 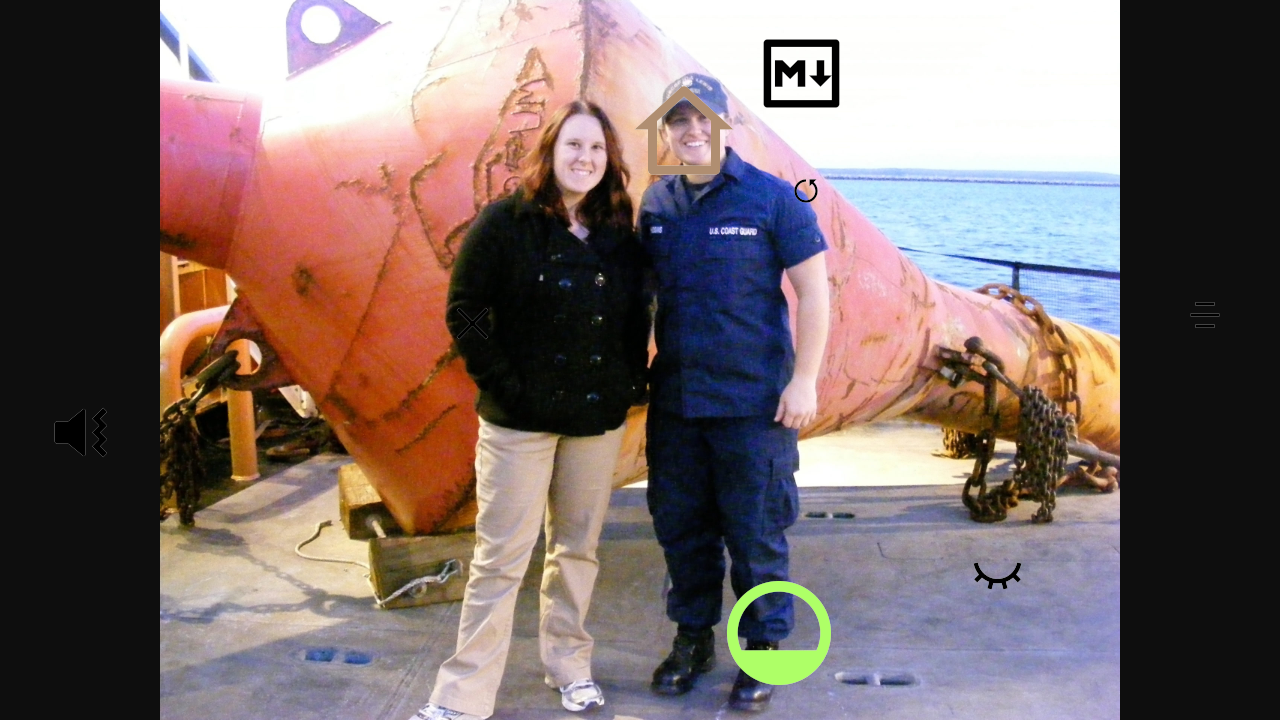 I want to click on set device to vibrate mode, so click(x=82, y=432).